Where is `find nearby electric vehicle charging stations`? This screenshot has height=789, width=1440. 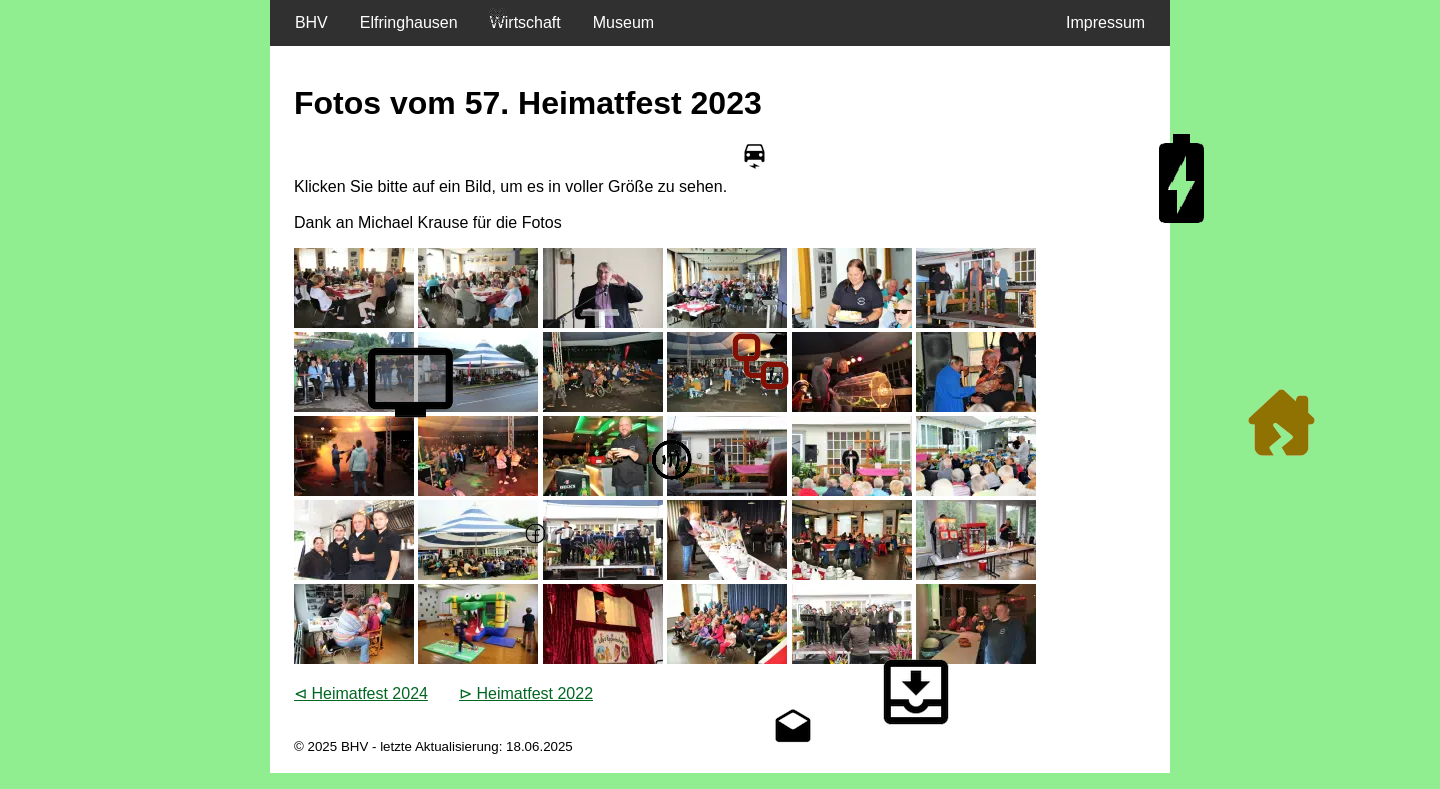 find nearby electric vehicle charging stations is located at coordinates (754, 156).